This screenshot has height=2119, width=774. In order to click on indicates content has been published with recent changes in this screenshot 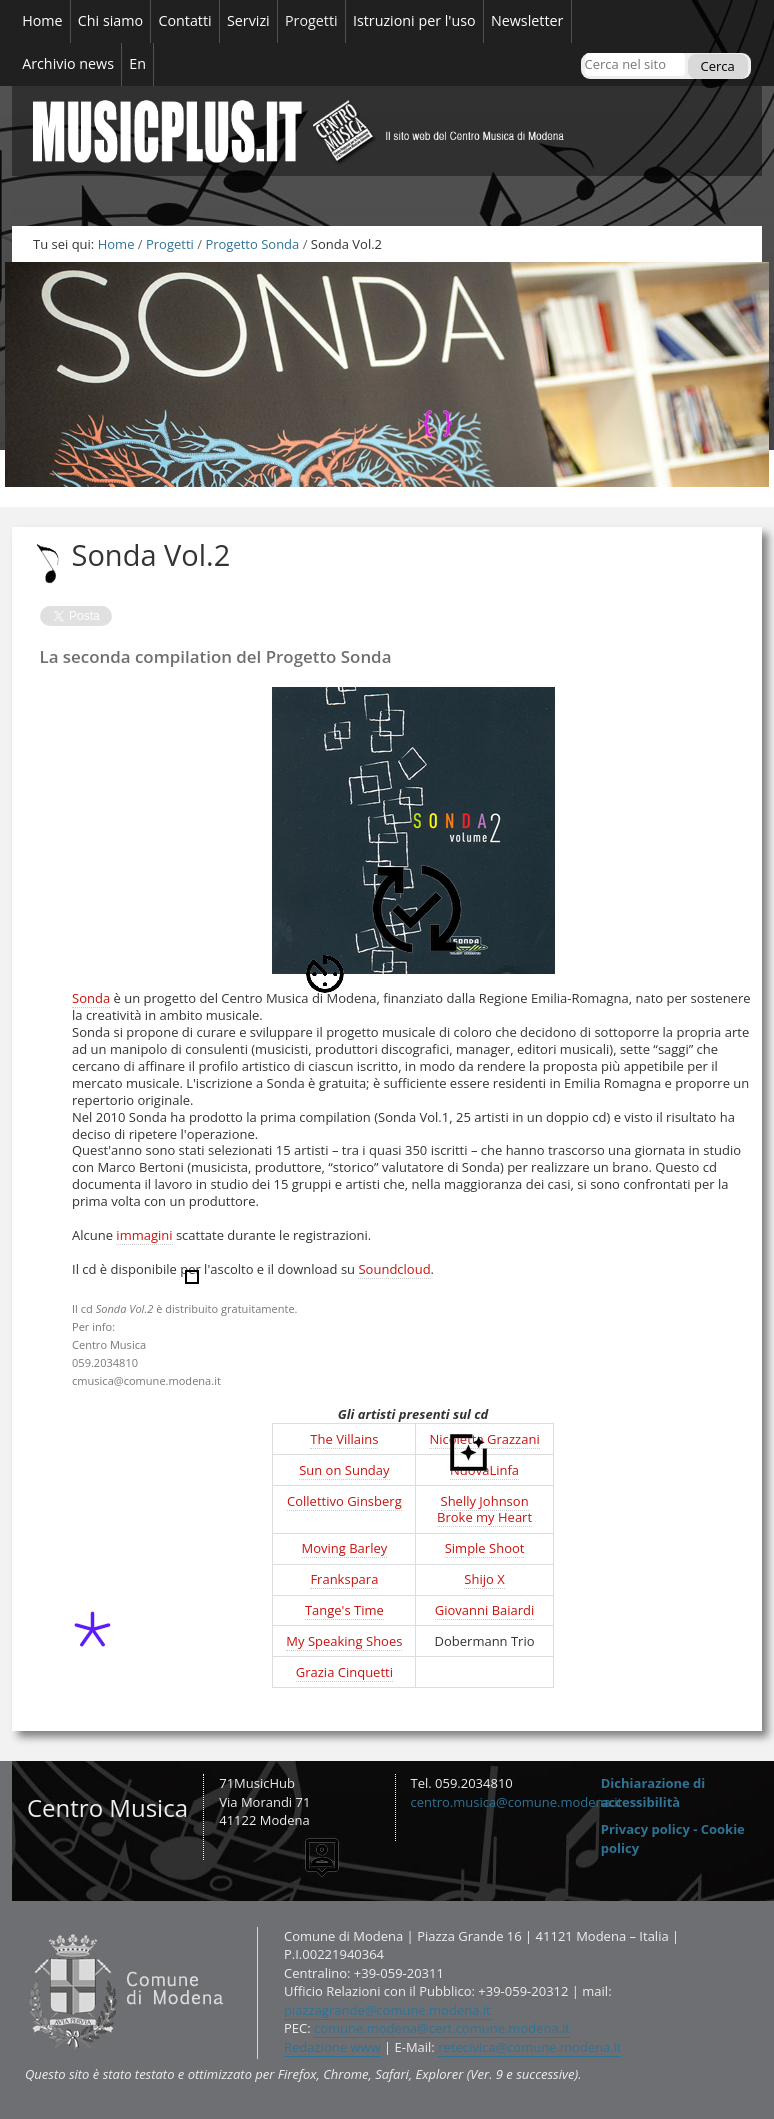, I will do `click(417, 909)`.